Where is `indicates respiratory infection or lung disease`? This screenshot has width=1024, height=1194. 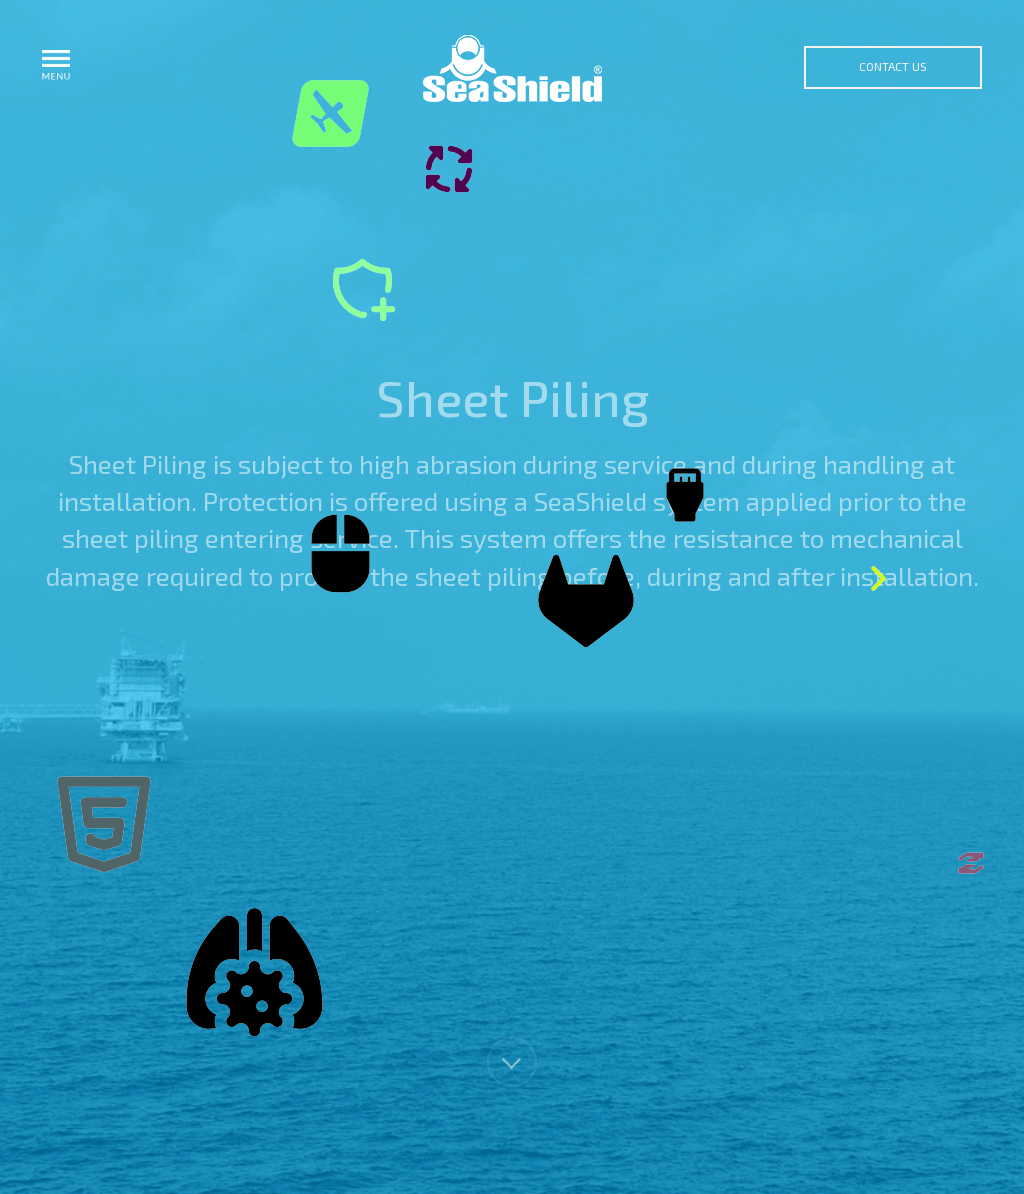
indicates respiratory infection or lung disease is located at coordinates (254, 968).